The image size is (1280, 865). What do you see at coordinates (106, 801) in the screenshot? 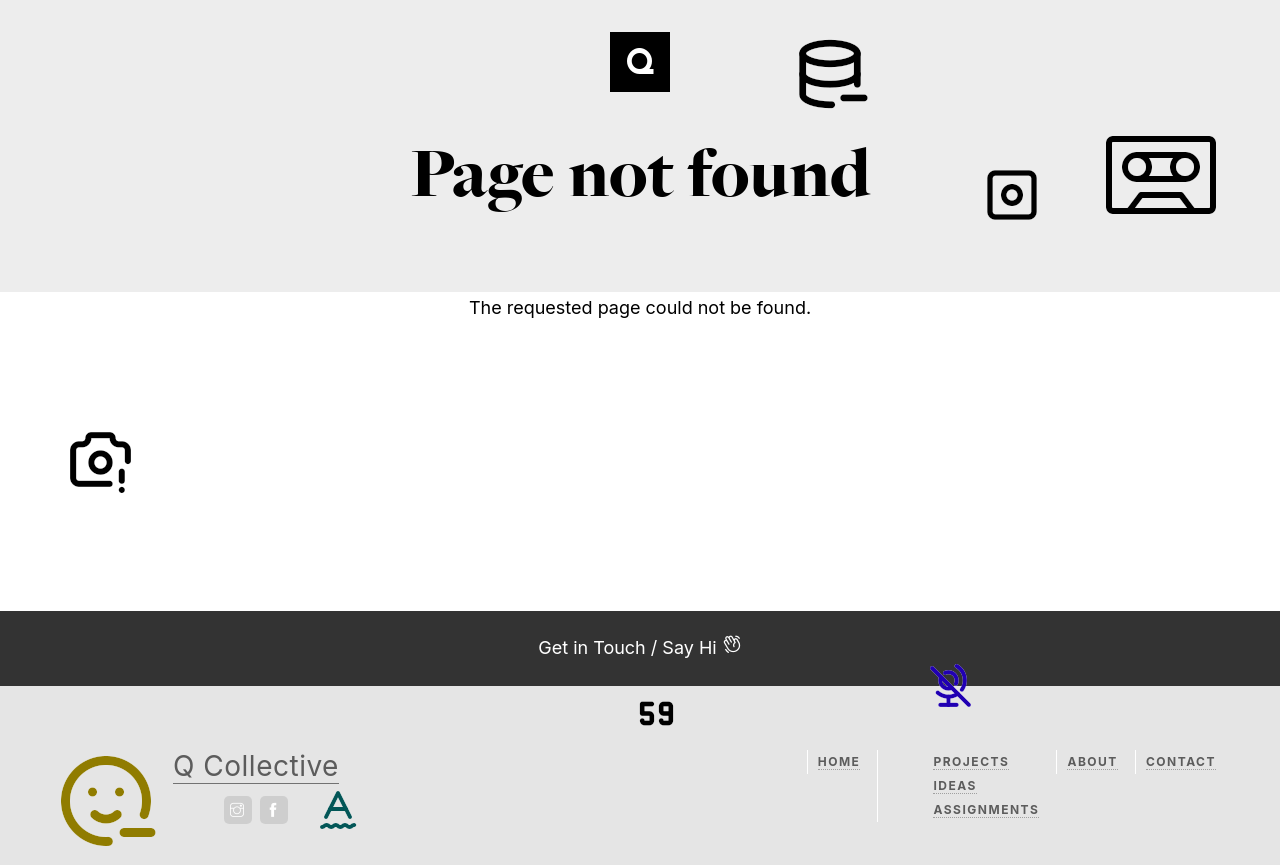
I see `remove a reaction or emoji` at bounding box center [106, 801].